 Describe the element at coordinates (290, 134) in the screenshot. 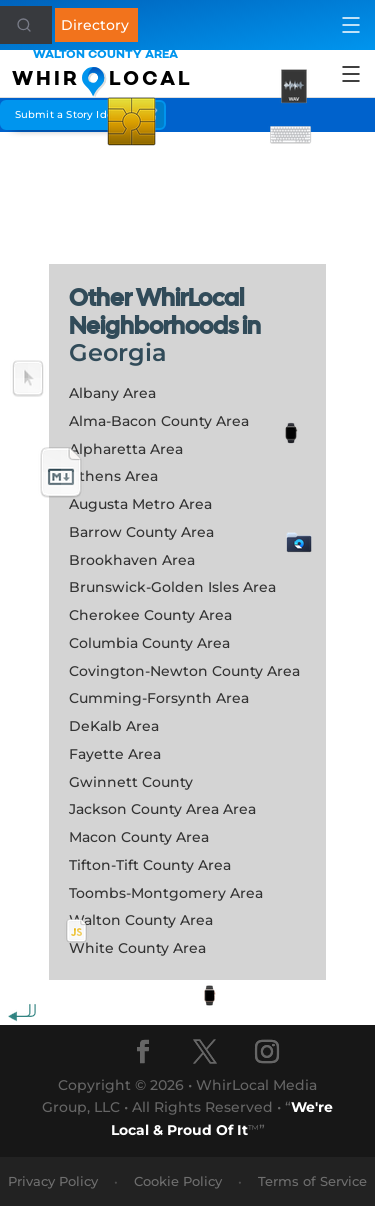

I see `connect a bluetooth keyboard` at that location.